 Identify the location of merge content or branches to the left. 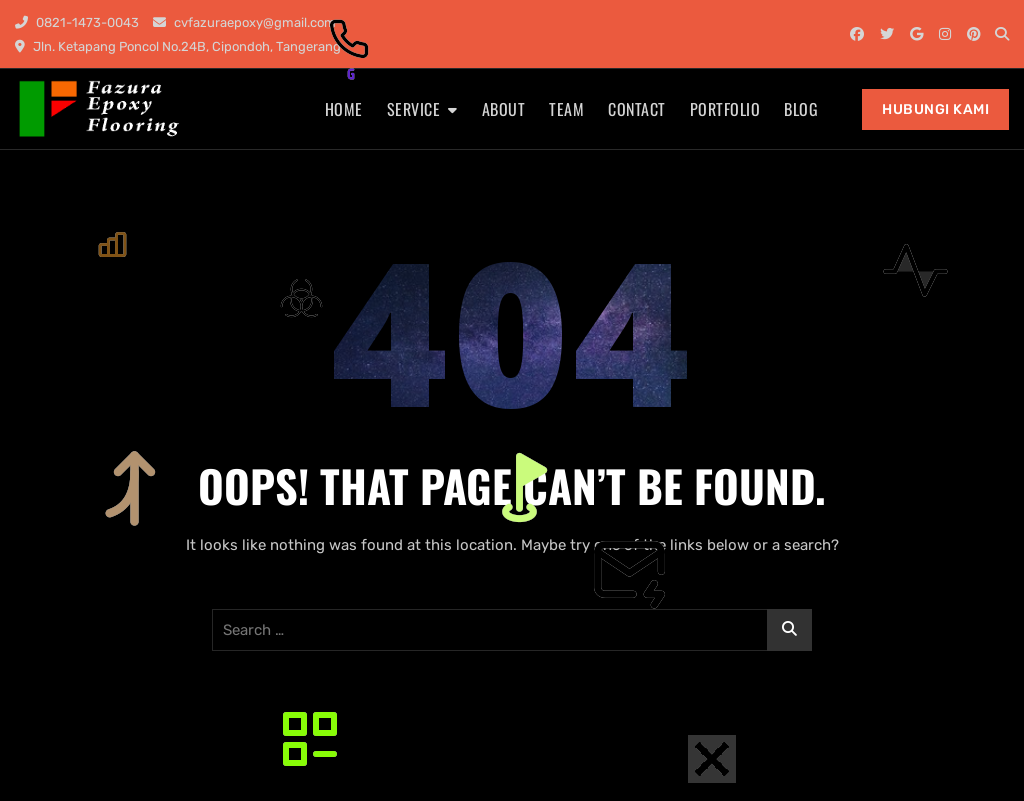
(134, 488).